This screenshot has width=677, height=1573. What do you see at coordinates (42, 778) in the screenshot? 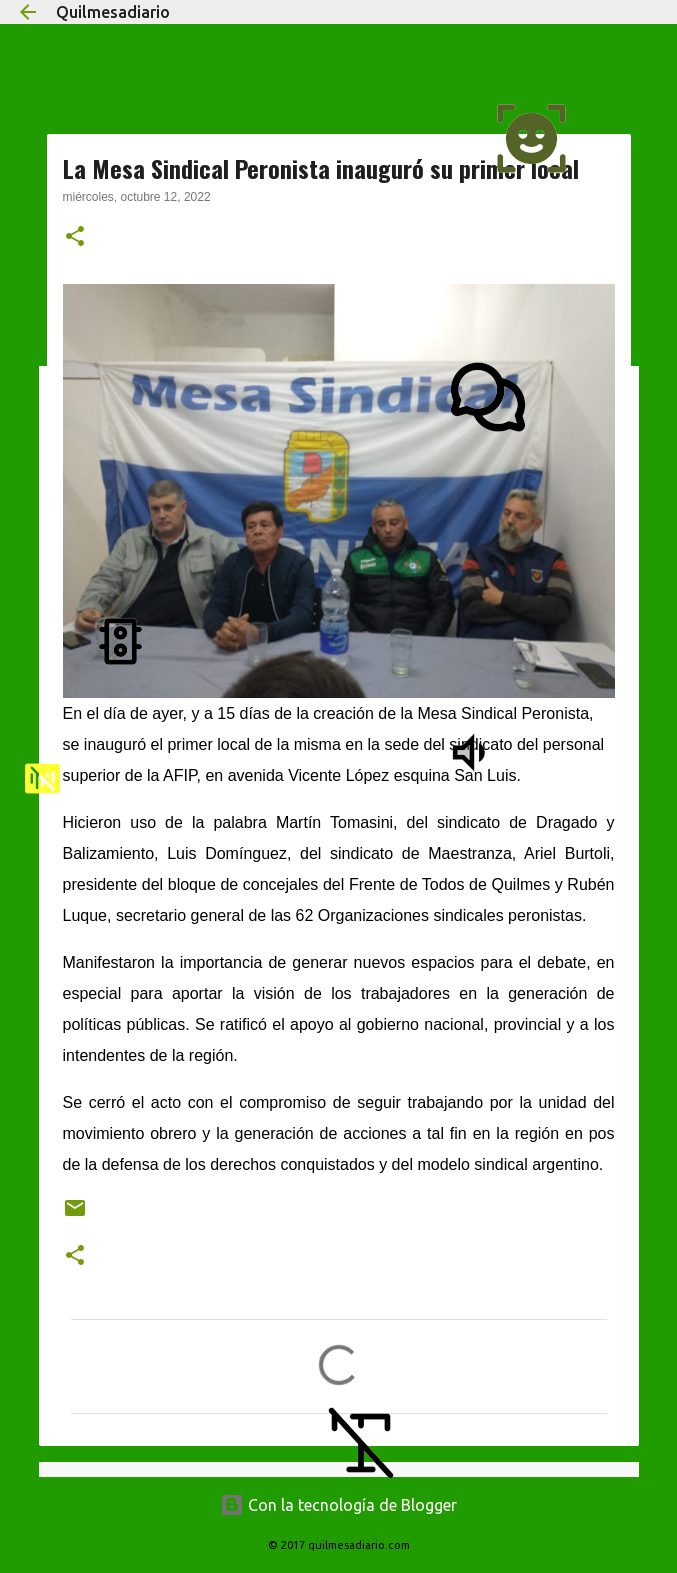
I see `mute or disable audio input` at bounding box center [42, 778].